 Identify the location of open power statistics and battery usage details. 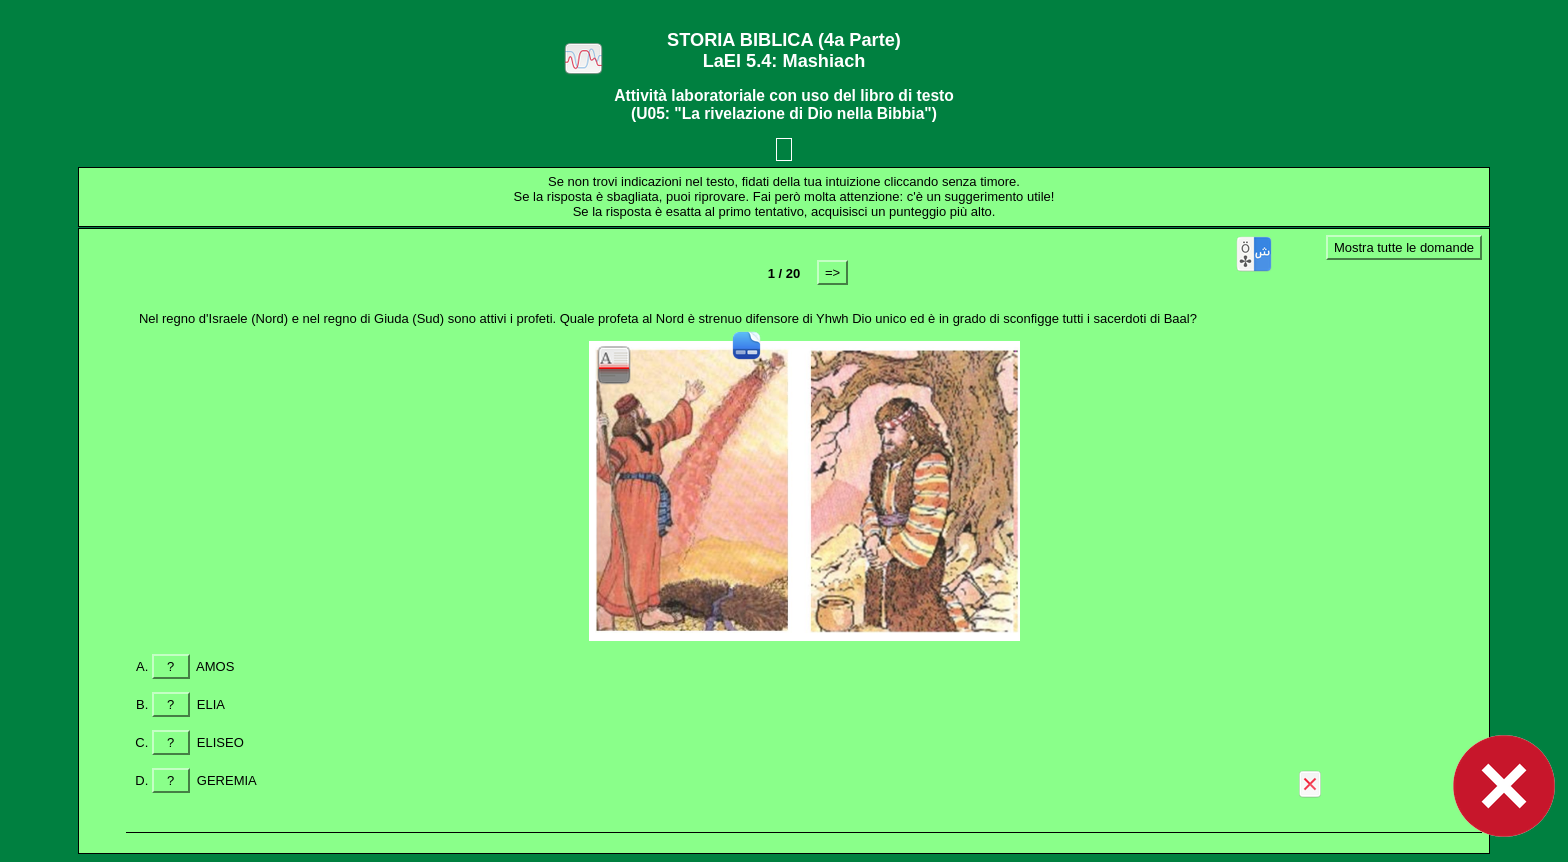
(583, 58).